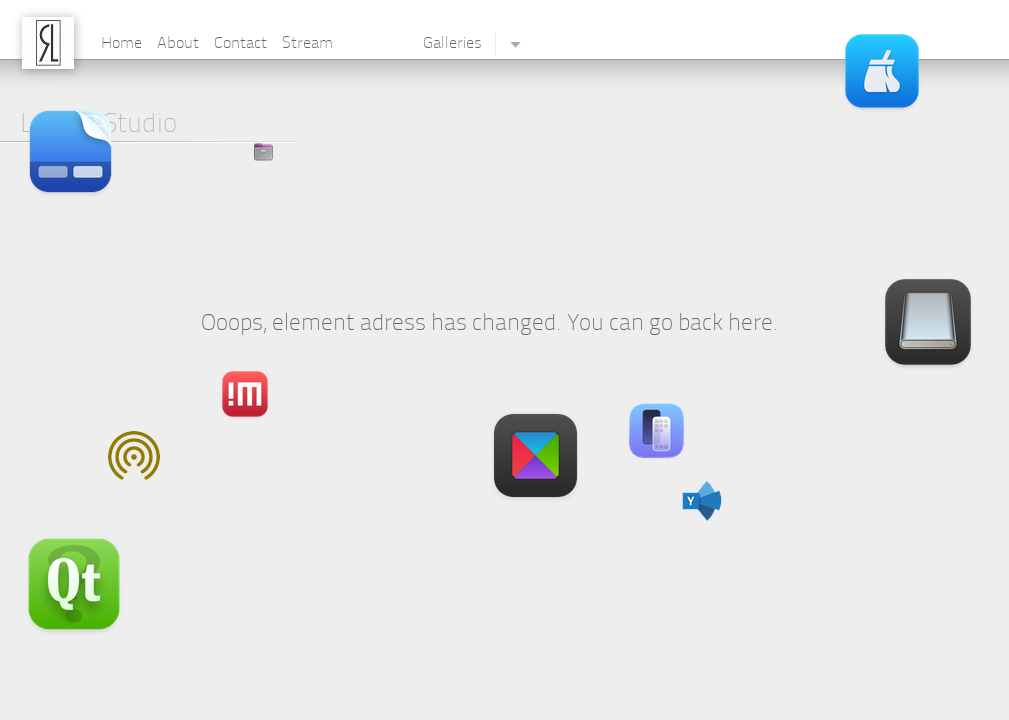 The image size is (1009, 720). Describe the element at coordinates (535, 455) in the screenshot. I see `launch gnome tetravex puzzle game` at that location.